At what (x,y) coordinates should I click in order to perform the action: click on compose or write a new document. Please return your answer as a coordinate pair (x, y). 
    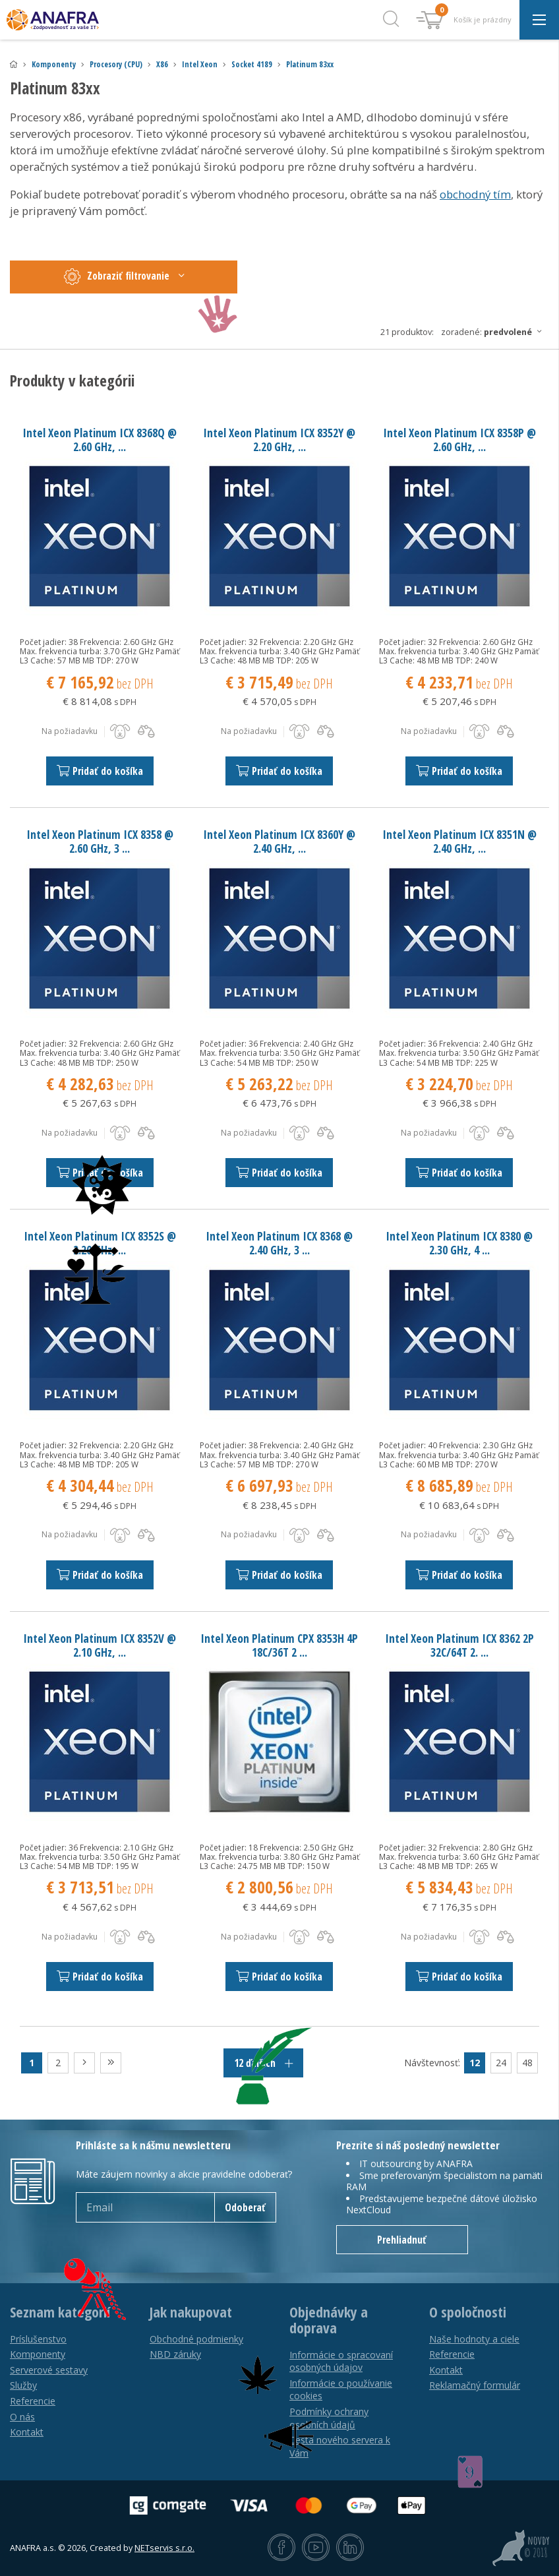
    Looking at the image, I should click on (273, 2066).